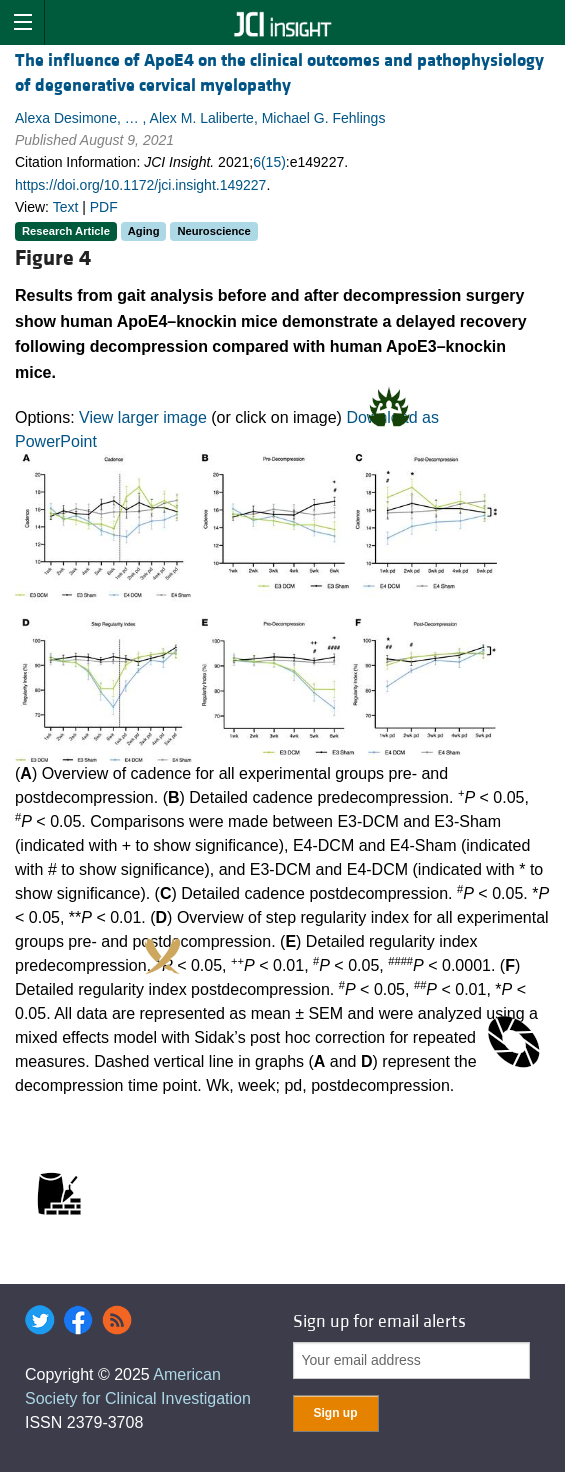  Describe the element at coordinates (389, 406) in the screenshot. I see `activate a power-up or special ability` at that location.